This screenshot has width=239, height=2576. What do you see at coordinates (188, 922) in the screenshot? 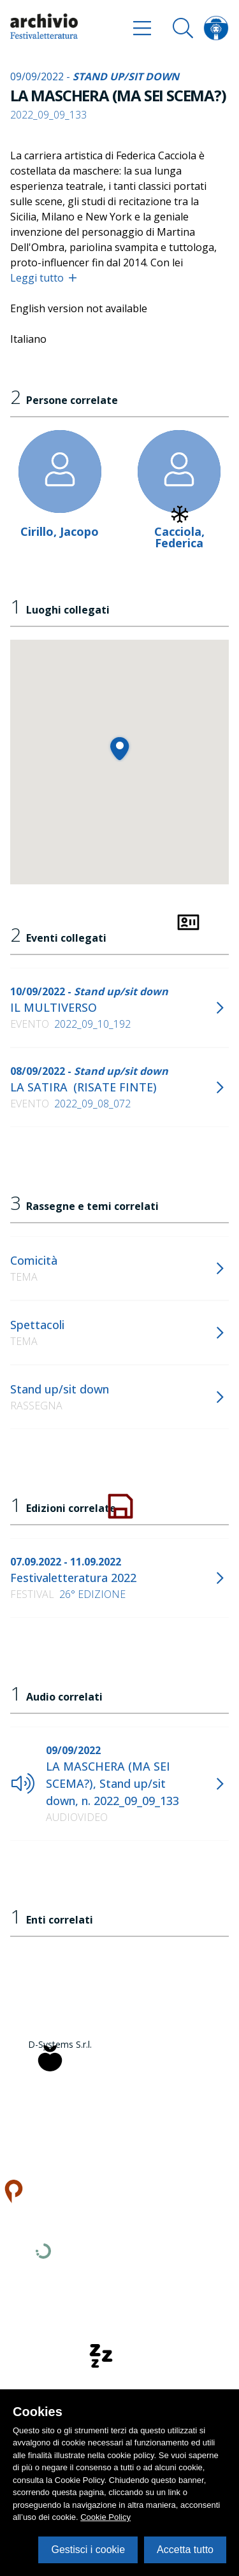
I see `pending pass or credential awaiting approval` at bounding box center [188, 922].